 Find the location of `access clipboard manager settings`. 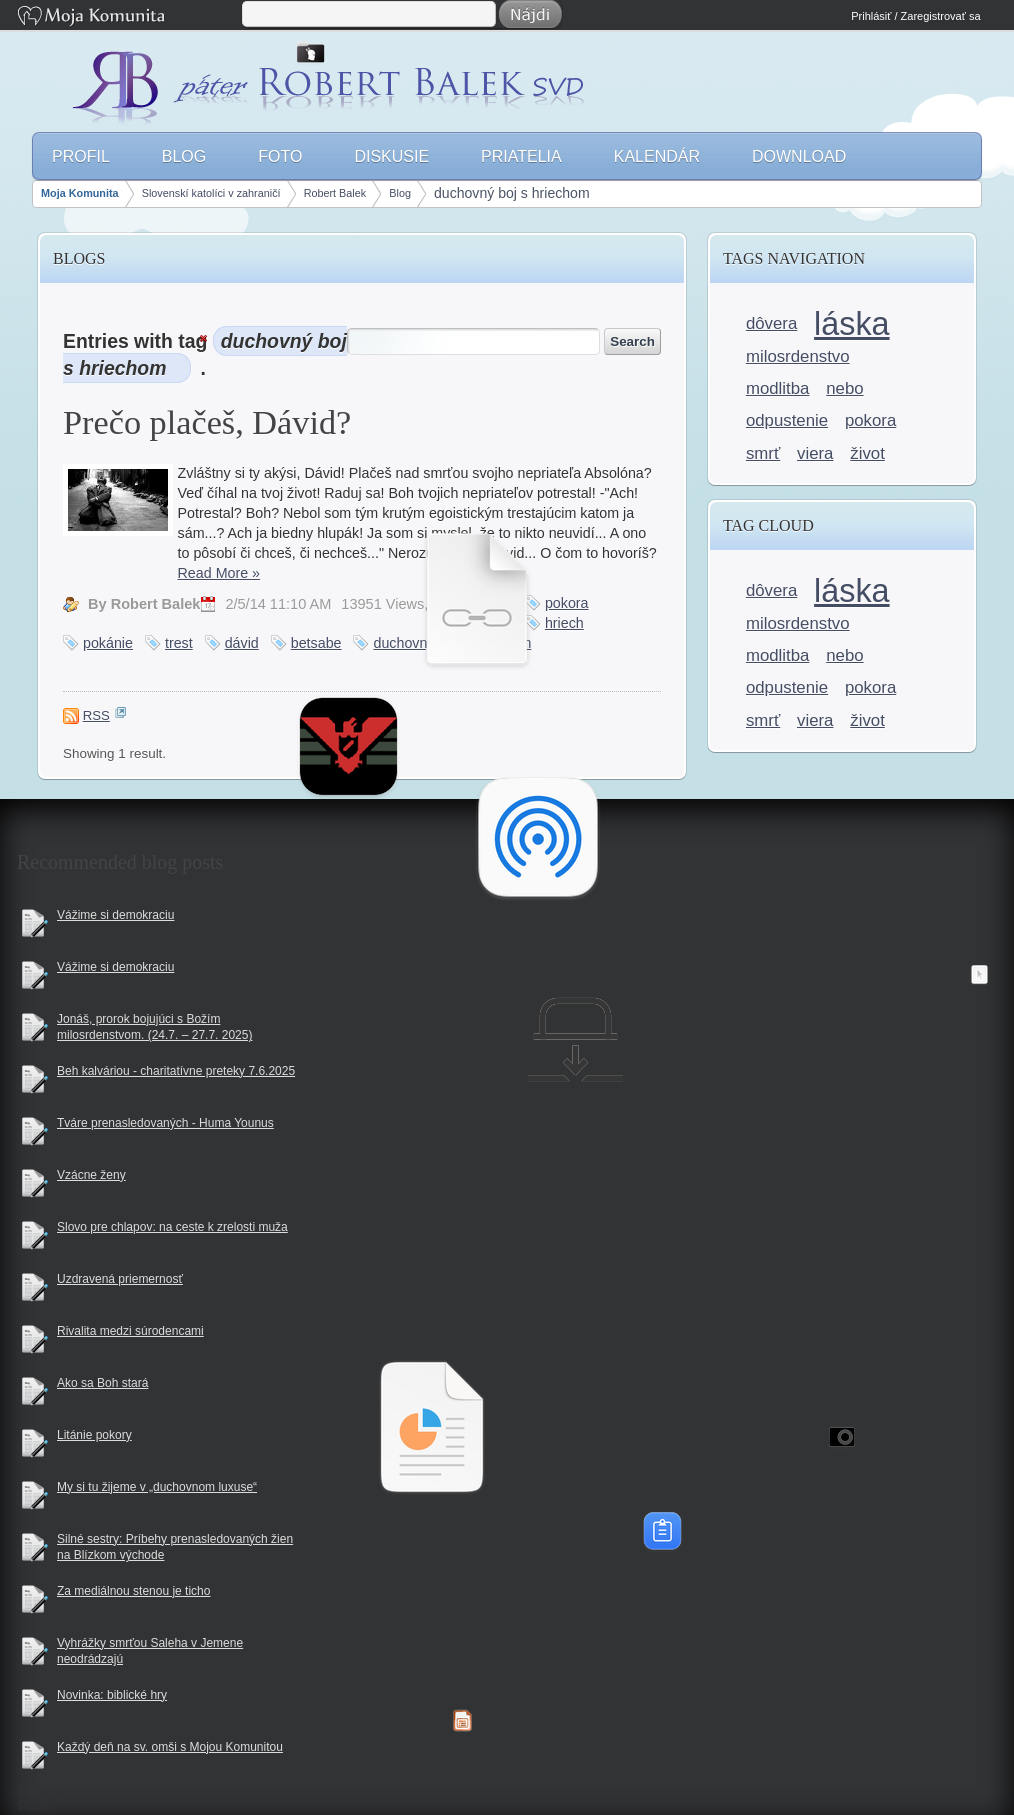

access clipboard manager settings is located at coordinates (662, 1531).